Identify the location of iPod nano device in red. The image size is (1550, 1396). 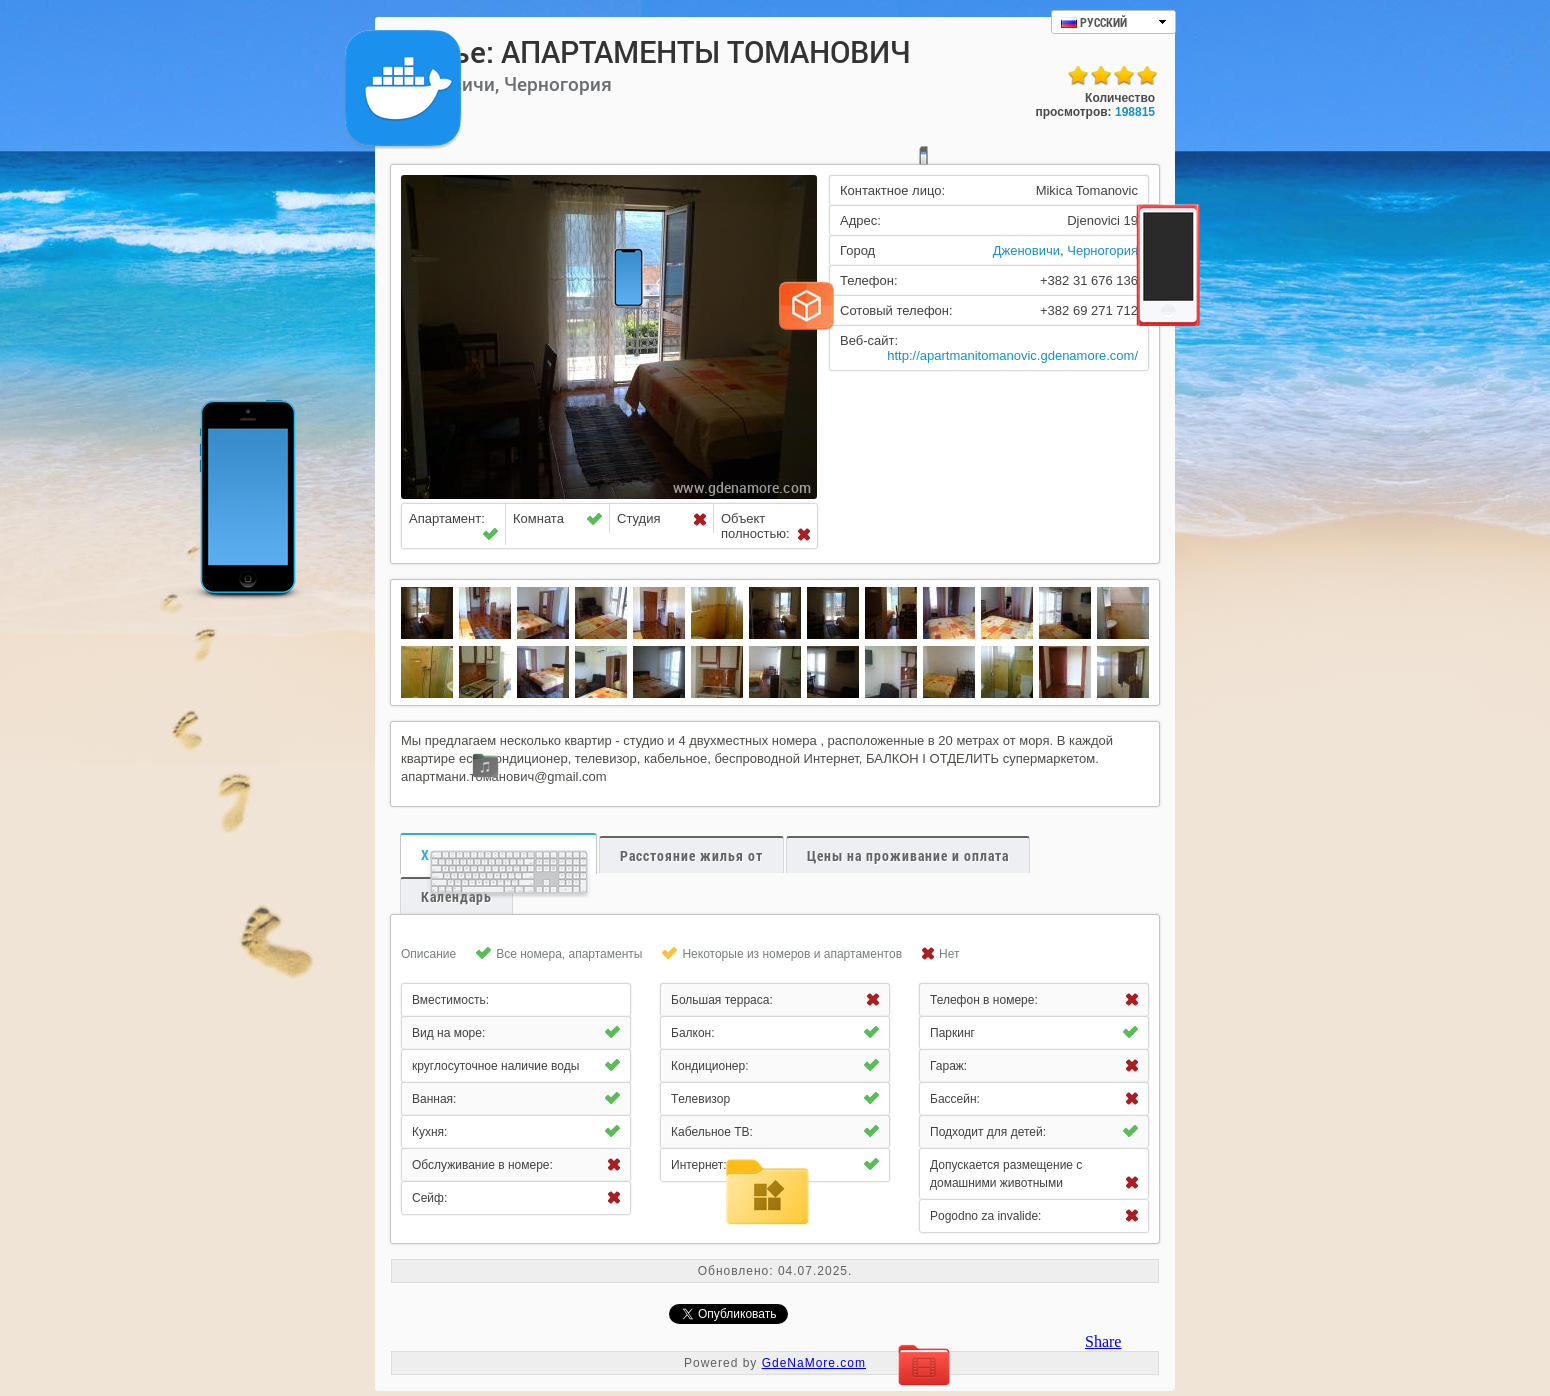
(1168, 265).